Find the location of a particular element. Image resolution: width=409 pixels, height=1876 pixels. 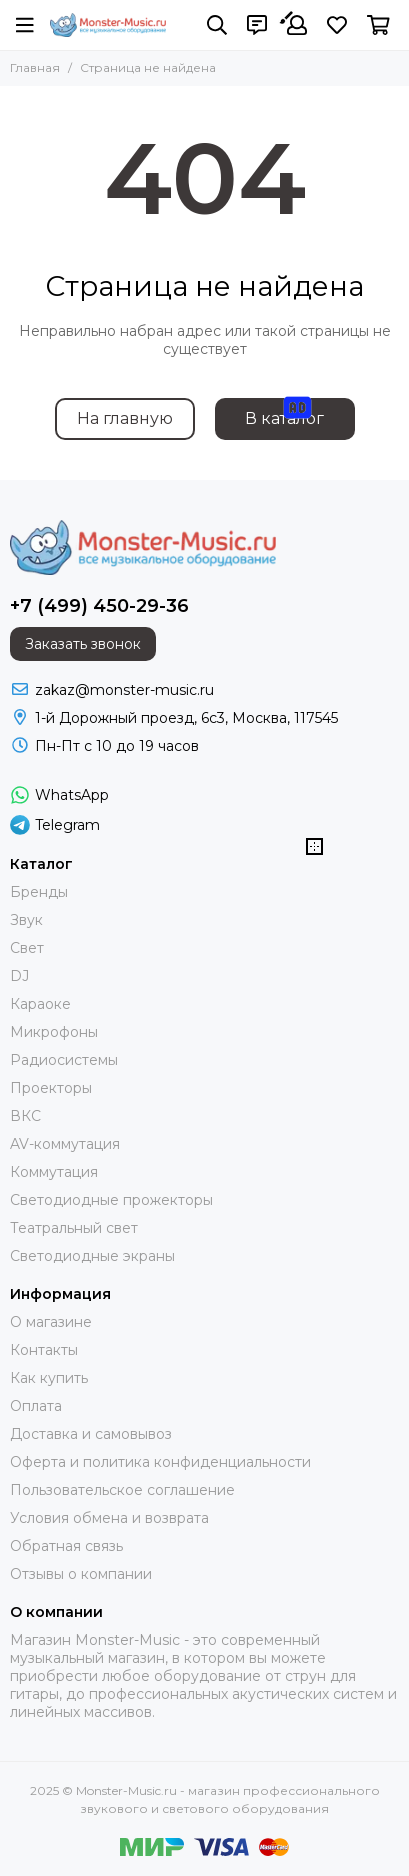

access drawing or painting tools is located at coordinates (286, 17).